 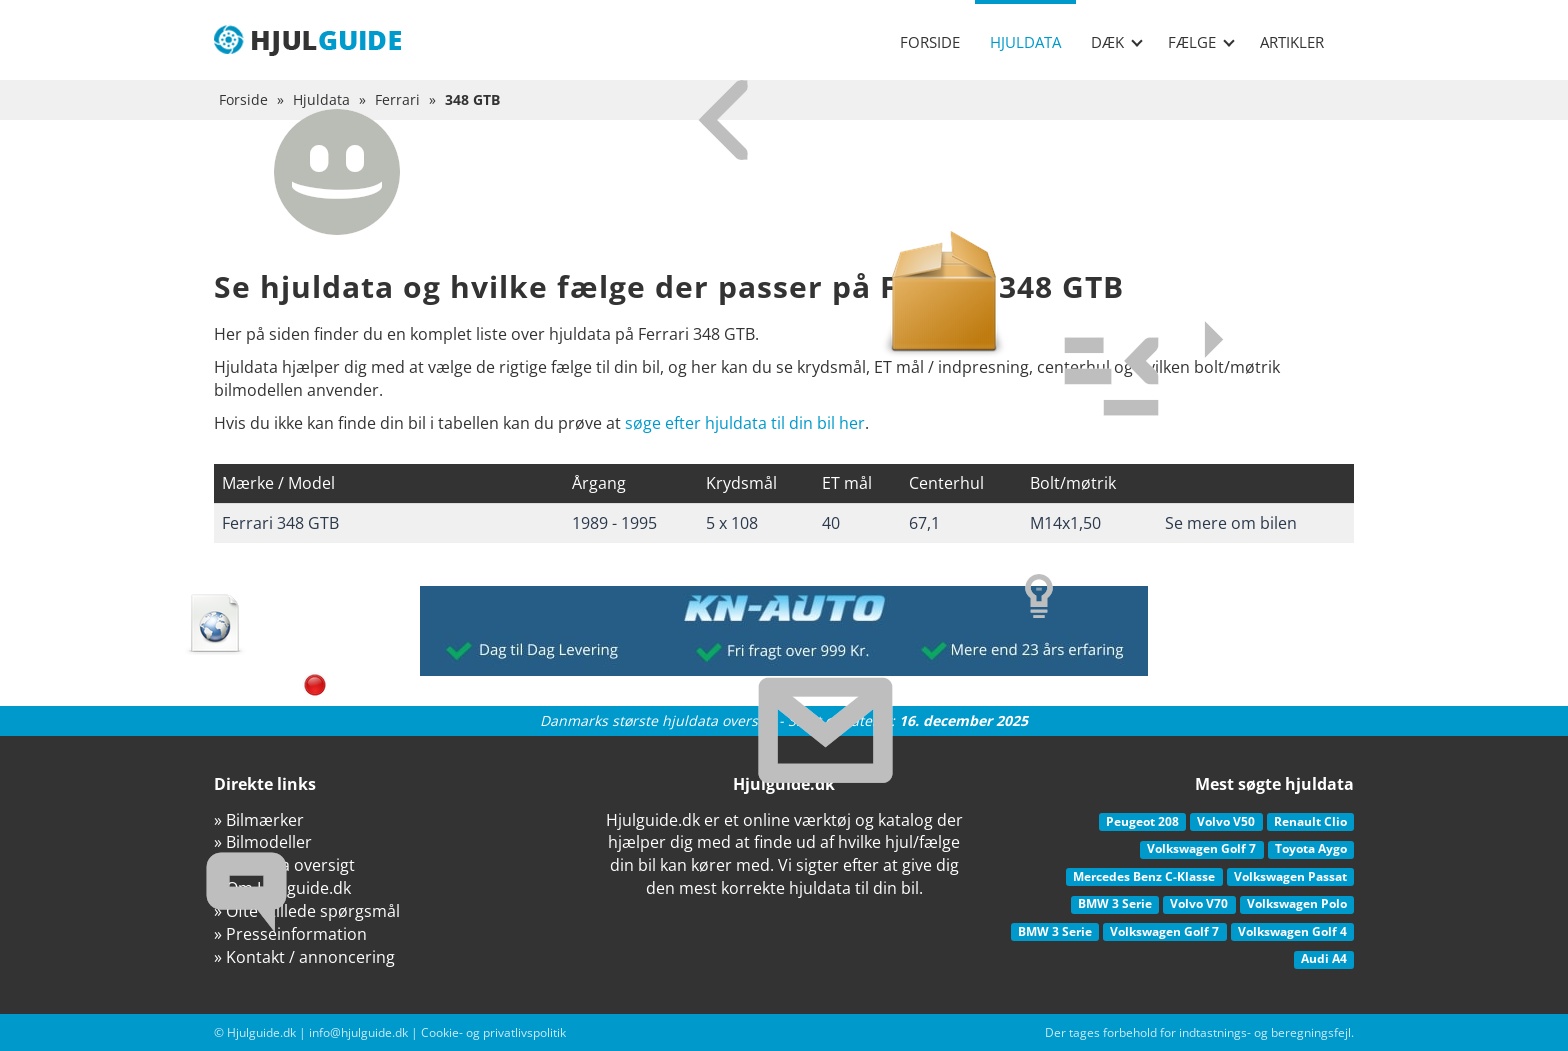 I want to click on indicates user is busy or unavailable for chat, so click(x=246, y=892).